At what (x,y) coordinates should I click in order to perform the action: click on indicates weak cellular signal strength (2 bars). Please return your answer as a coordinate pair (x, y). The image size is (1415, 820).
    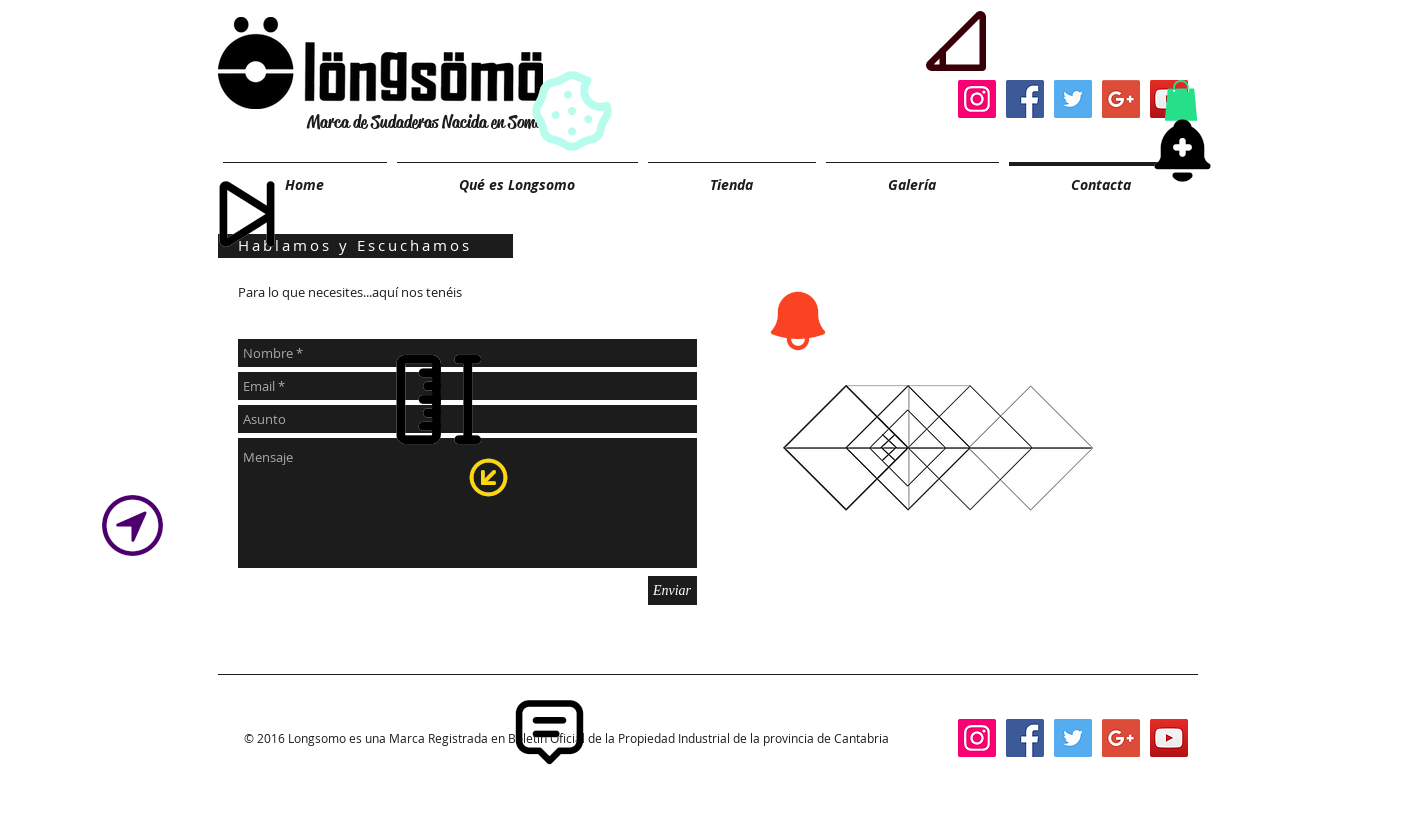
    Looking at the image, I should click on (956, 41).